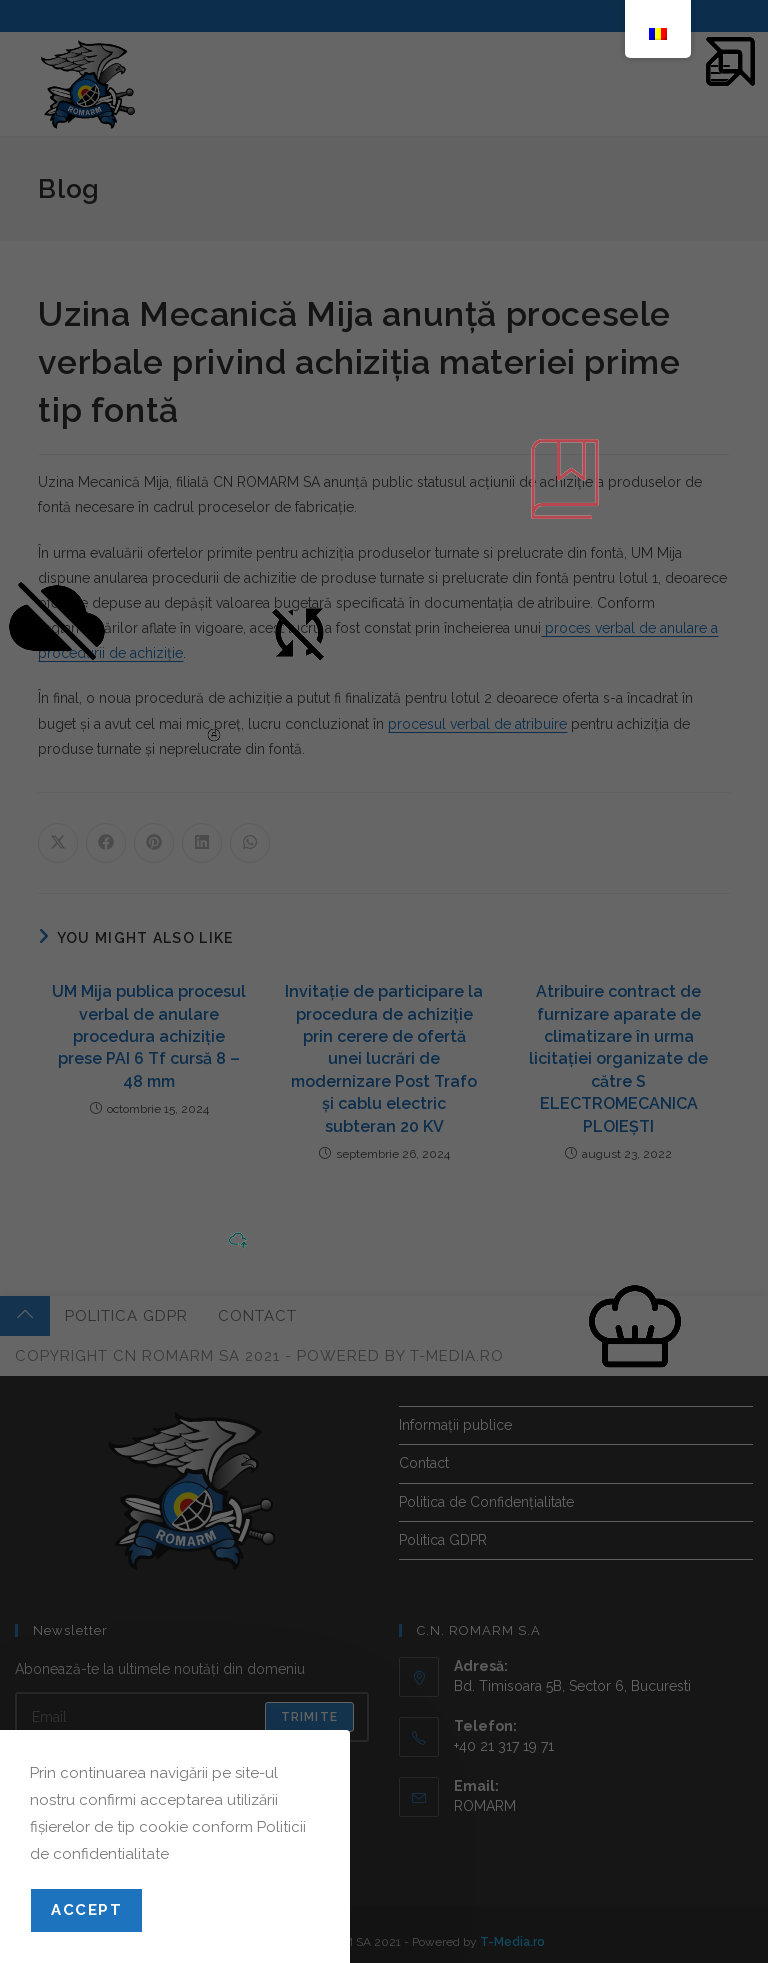 The height and width of the screenshot is (1963, 768). Describe the element at coordinates (214, 735) in the screenshot. I see `indicates tumble dry at any heat setting` at that location.